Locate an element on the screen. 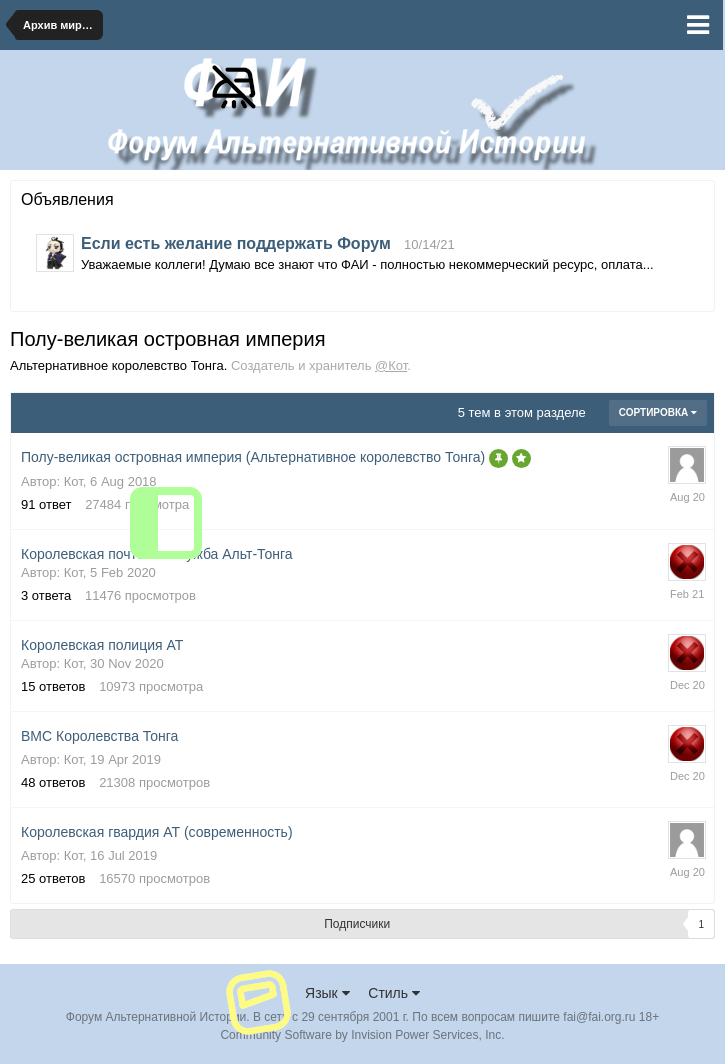 This screenshot has height=1064, width=725. toggle sidebar panel visibility is located at coordinates (166, 523).